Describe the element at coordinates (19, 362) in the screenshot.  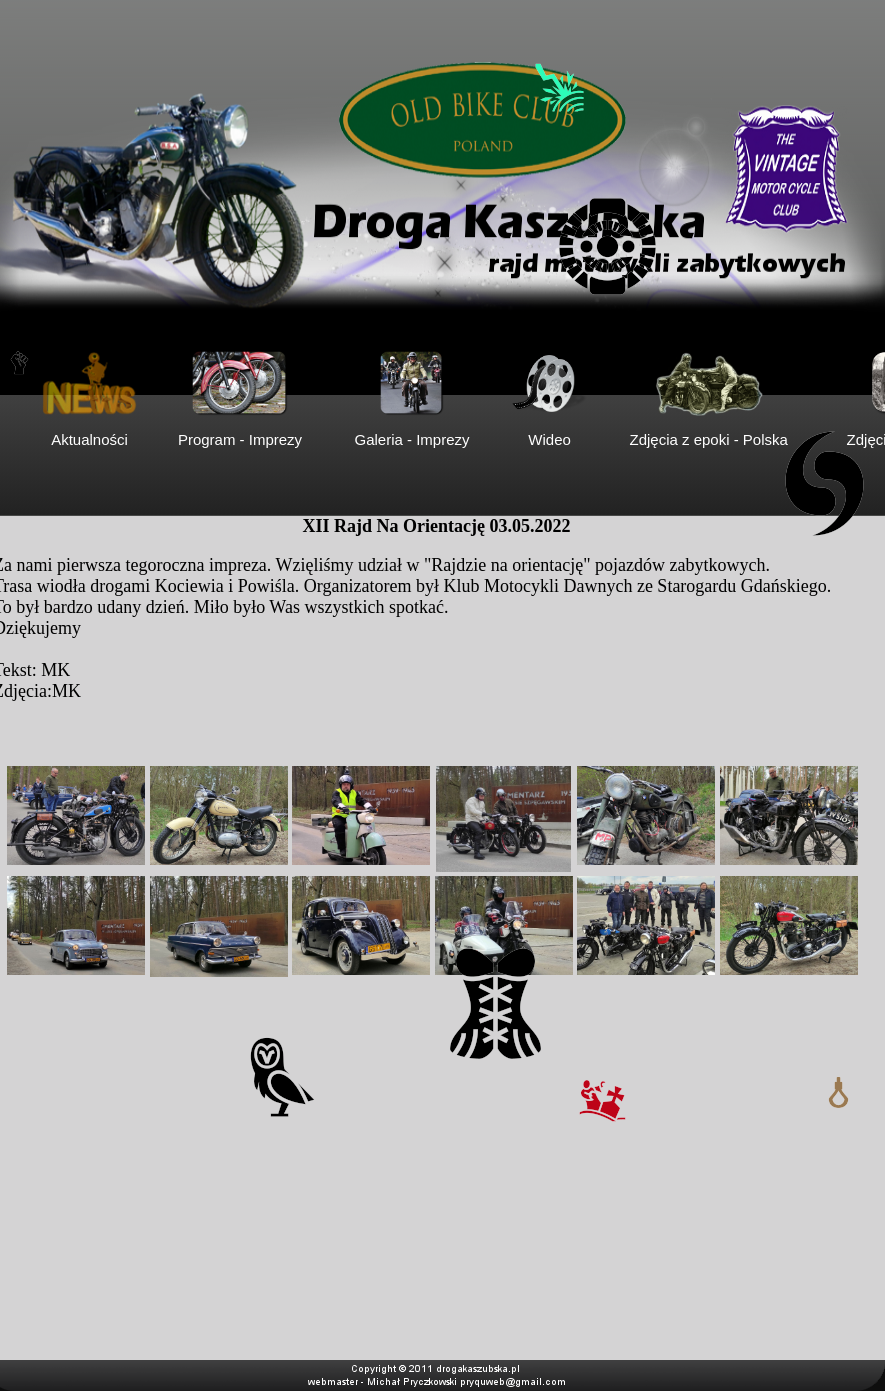
I see `indicates strength or power action in a game` at that location.